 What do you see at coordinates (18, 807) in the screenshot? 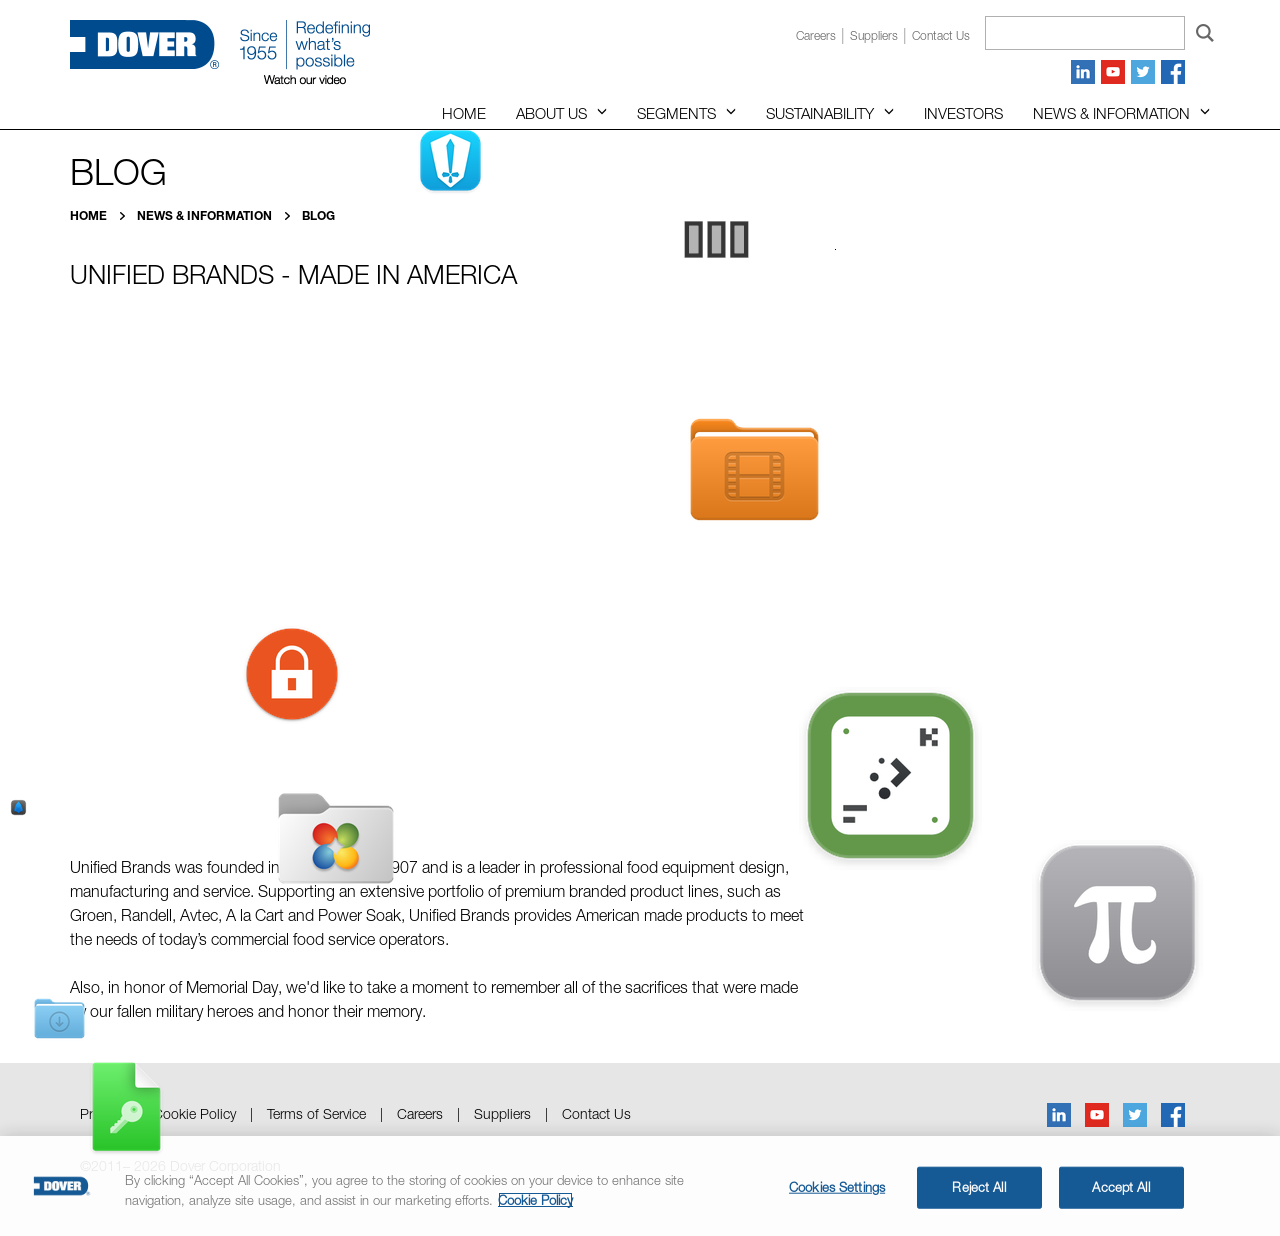
I see `open synfig animation studio` at bounding box center [18, 807].